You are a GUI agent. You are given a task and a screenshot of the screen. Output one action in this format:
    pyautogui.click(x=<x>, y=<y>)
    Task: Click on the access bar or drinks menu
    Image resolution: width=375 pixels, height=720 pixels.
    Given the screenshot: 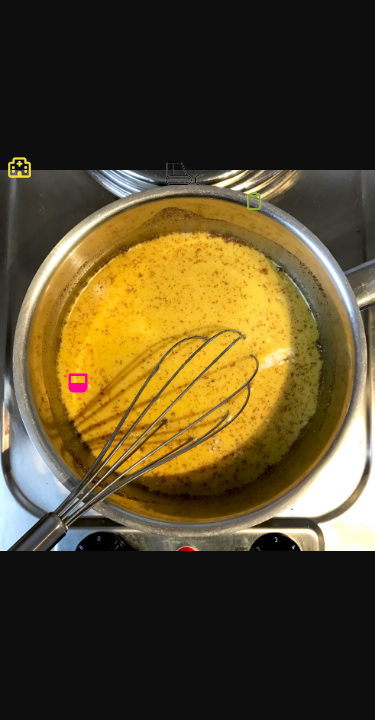 What is the action you would take?
    pyautogui.click(x=78, y=383)
    